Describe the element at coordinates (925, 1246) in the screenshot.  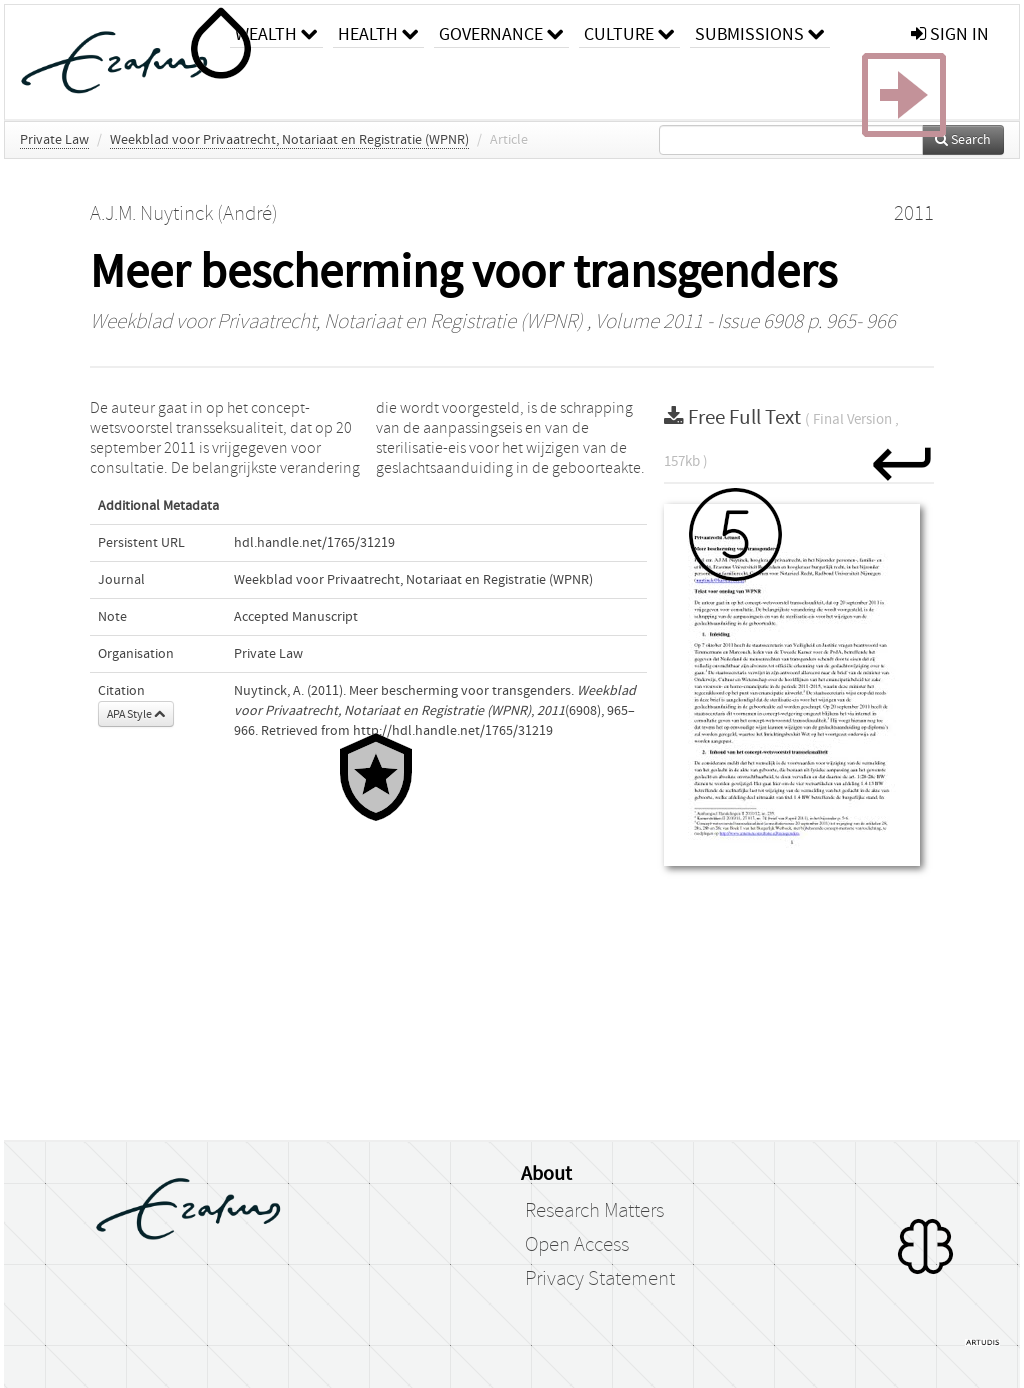
I see `indicates AI or system is processing a request` at that location.